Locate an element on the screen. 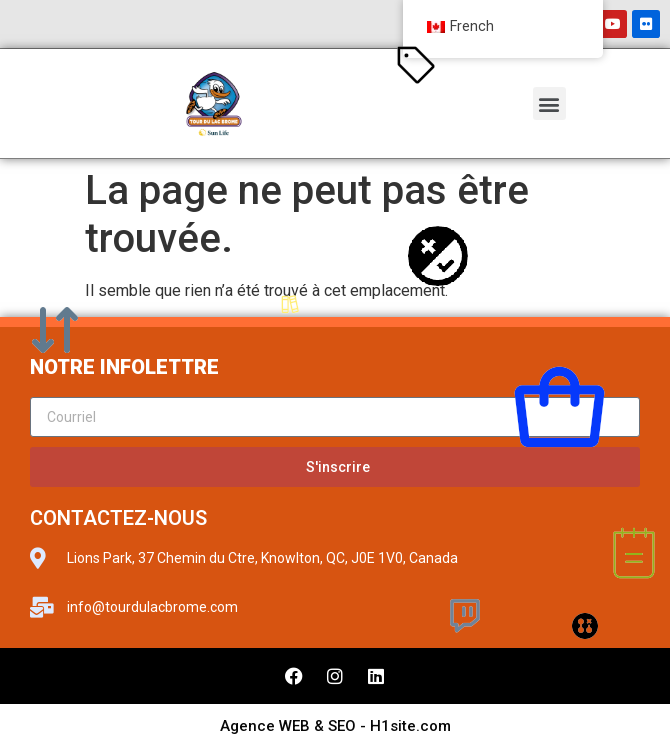 Image resolution: width=670 pixels, height=748 pixels. indicates a closed pull request in your activity feed is located at coordinates (585, 626).